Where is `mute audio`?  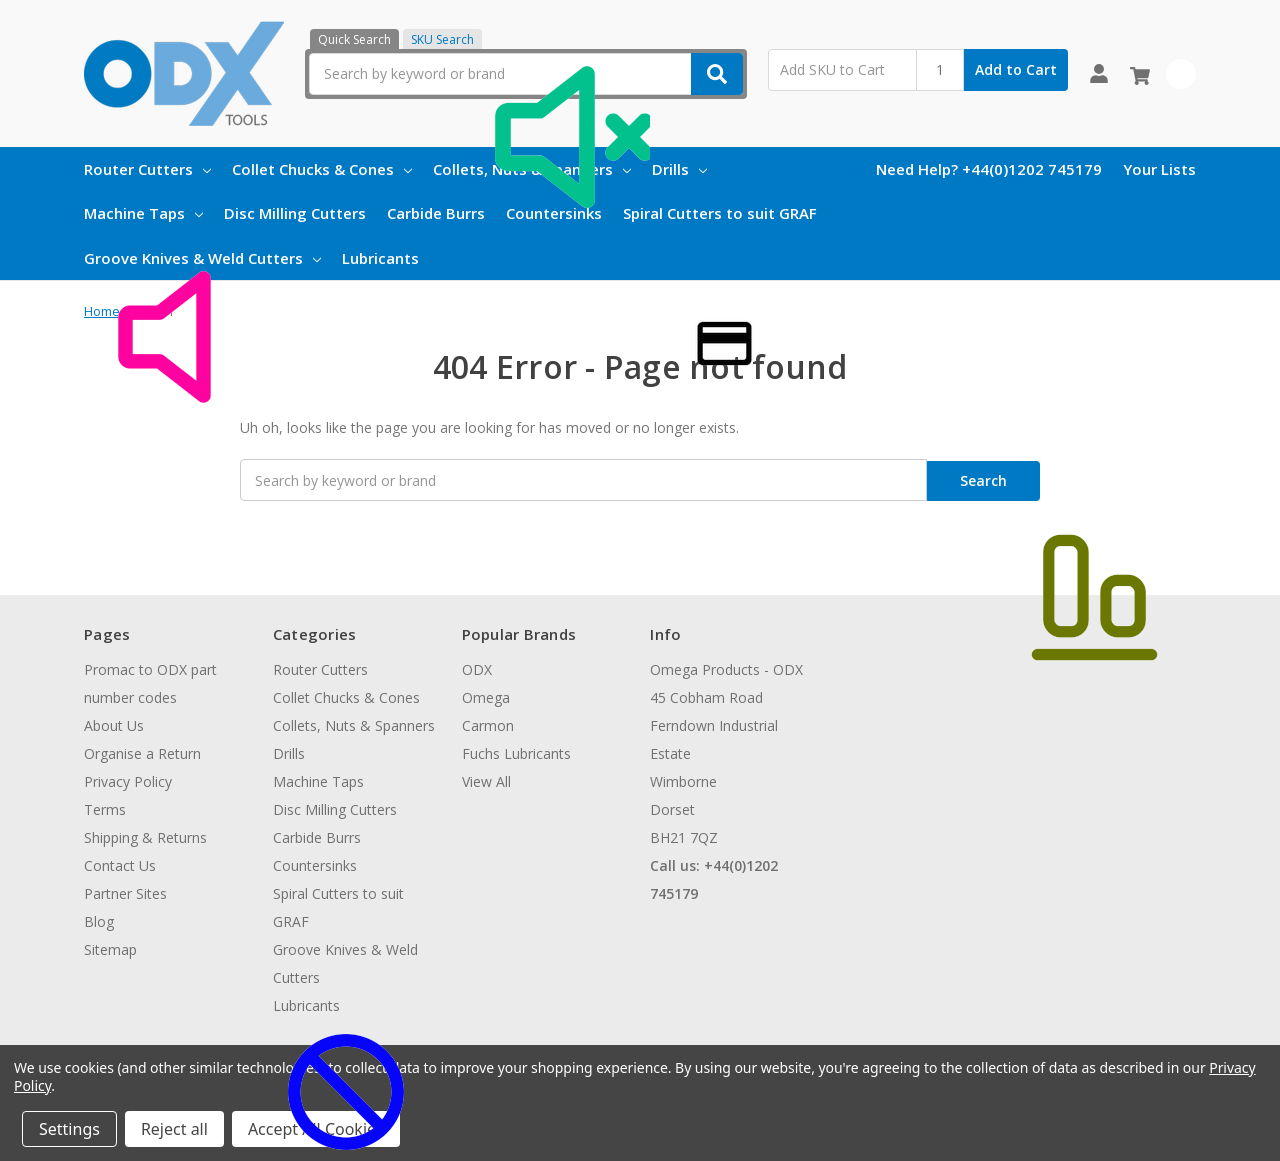
mute audio is located at coordinates (566, 137).